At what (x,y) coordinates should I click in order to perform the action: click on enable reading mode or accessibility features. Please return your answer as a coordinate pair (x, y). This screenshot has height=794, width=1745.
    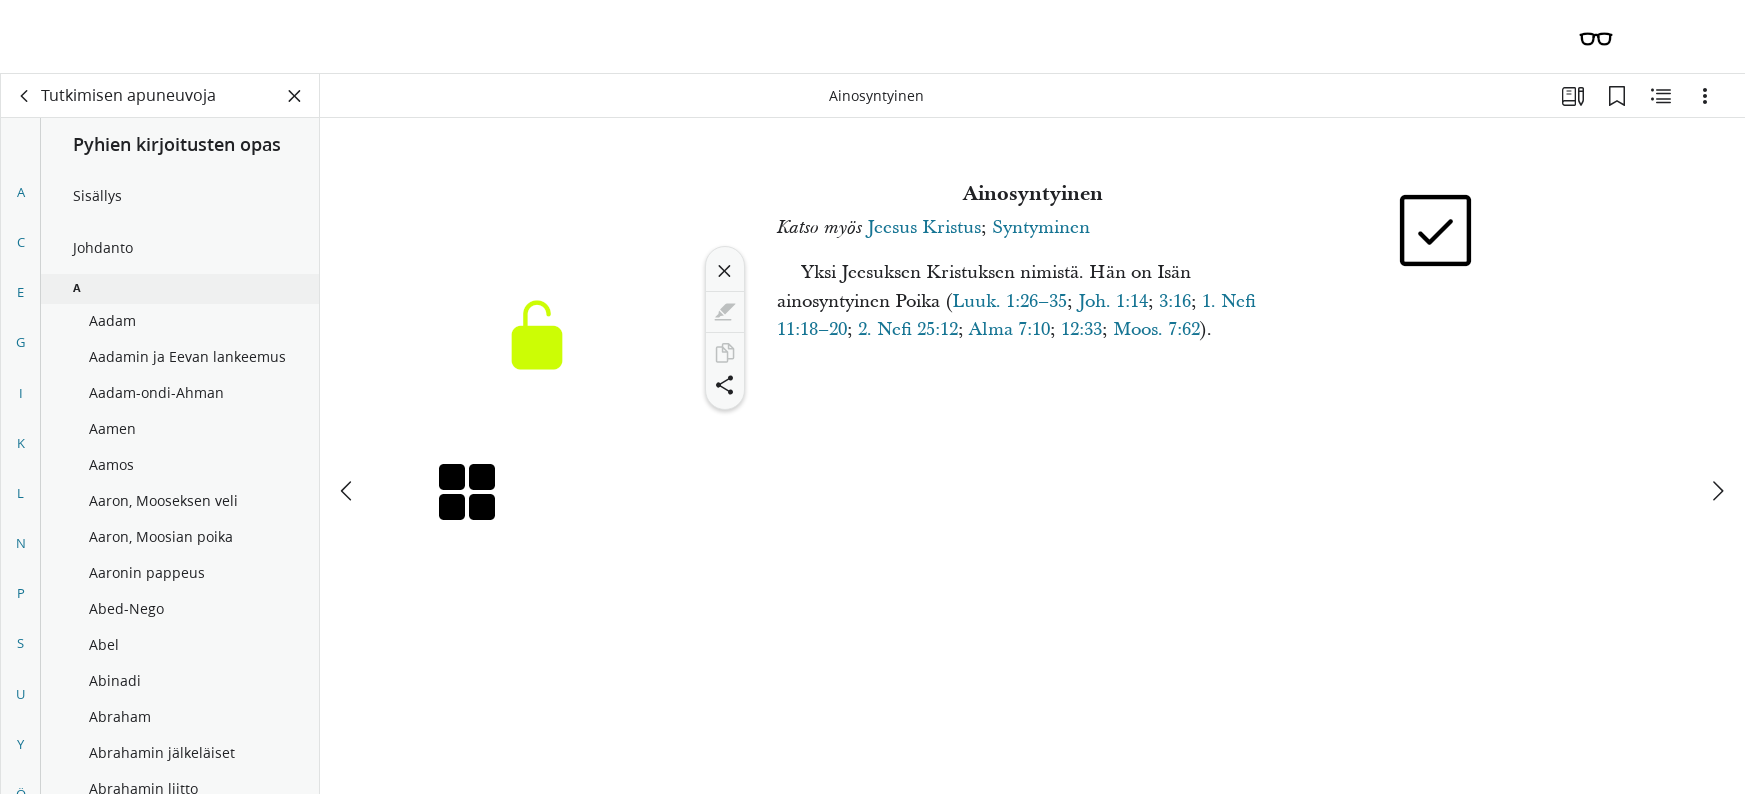
    Looking at the image, I should click on (1596, 39).